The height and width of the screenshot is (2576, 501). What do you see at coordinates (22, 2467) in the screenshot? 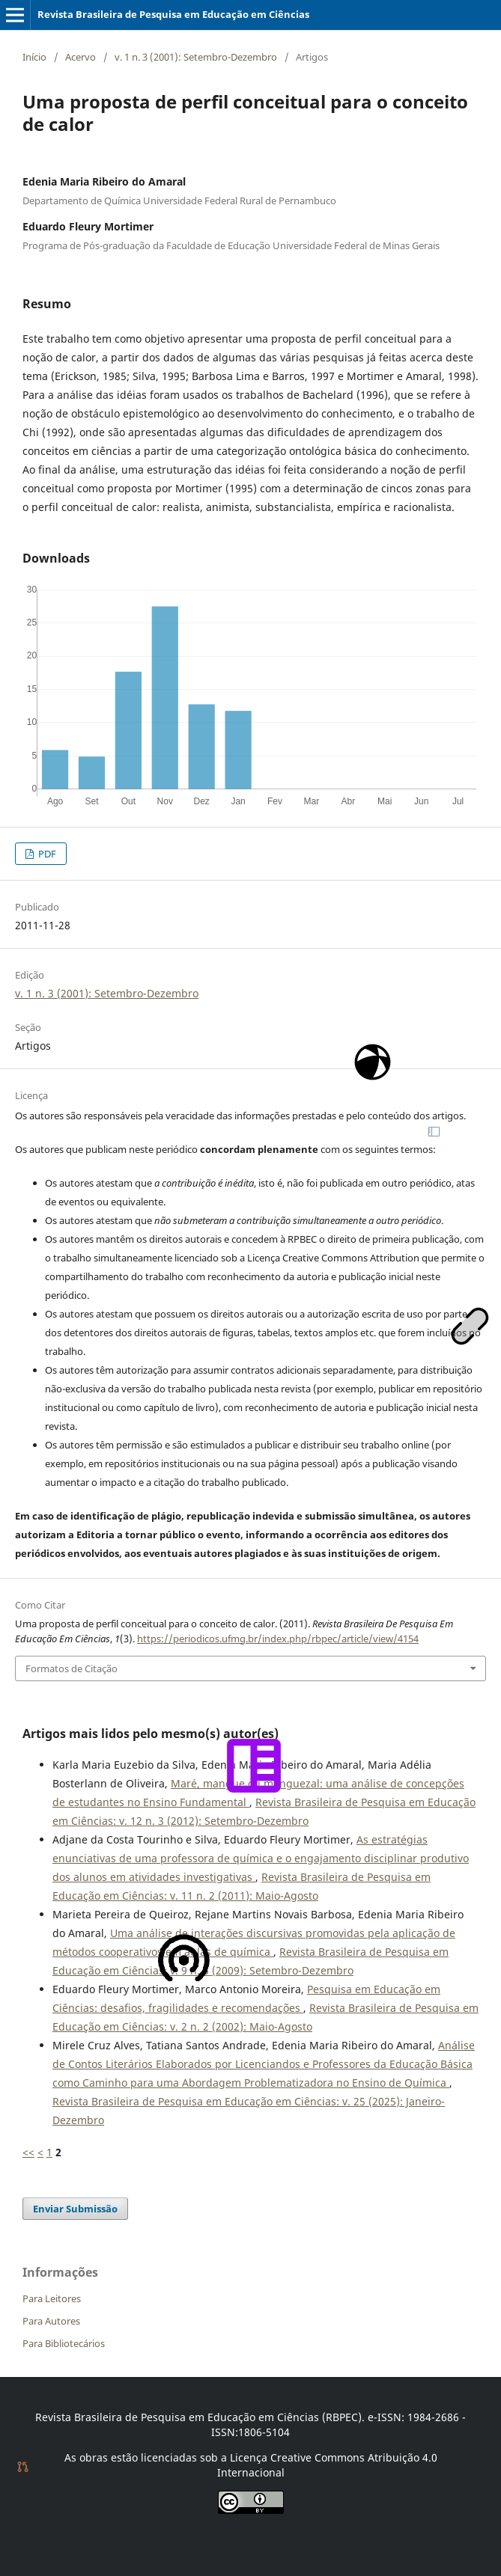
I see `create a new pull request` at bounding box center [22, 2467].